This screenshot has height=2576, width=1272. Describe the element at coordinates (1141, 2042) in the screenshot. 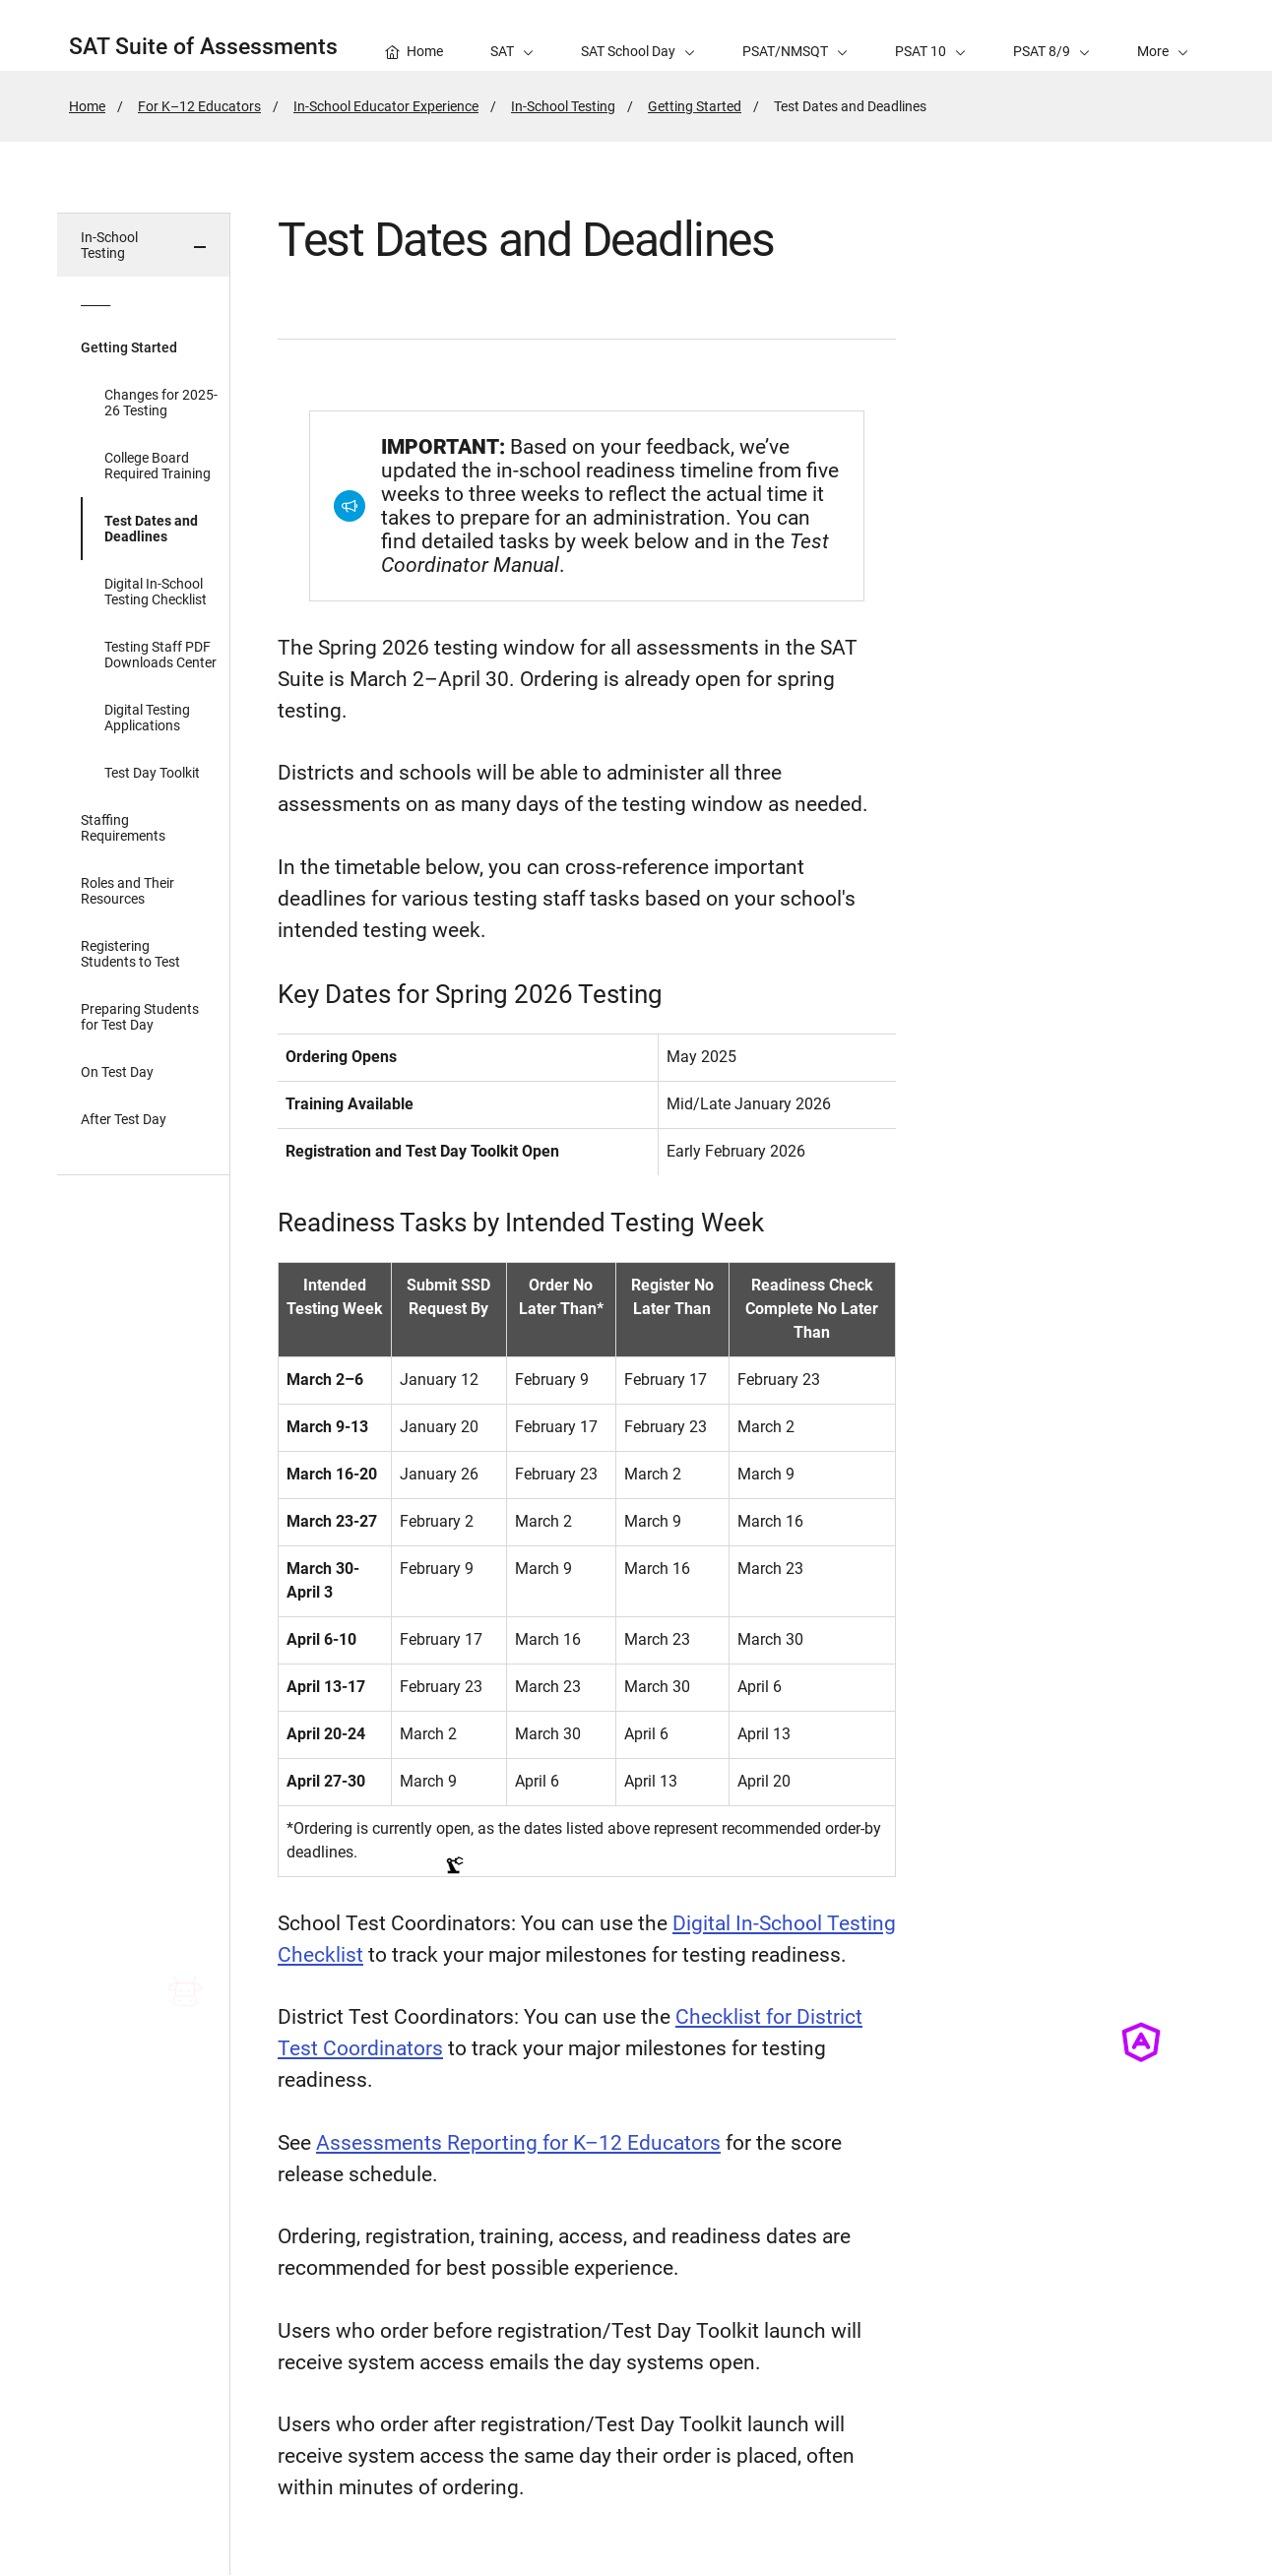

I see `Angular framework logo` at that location.